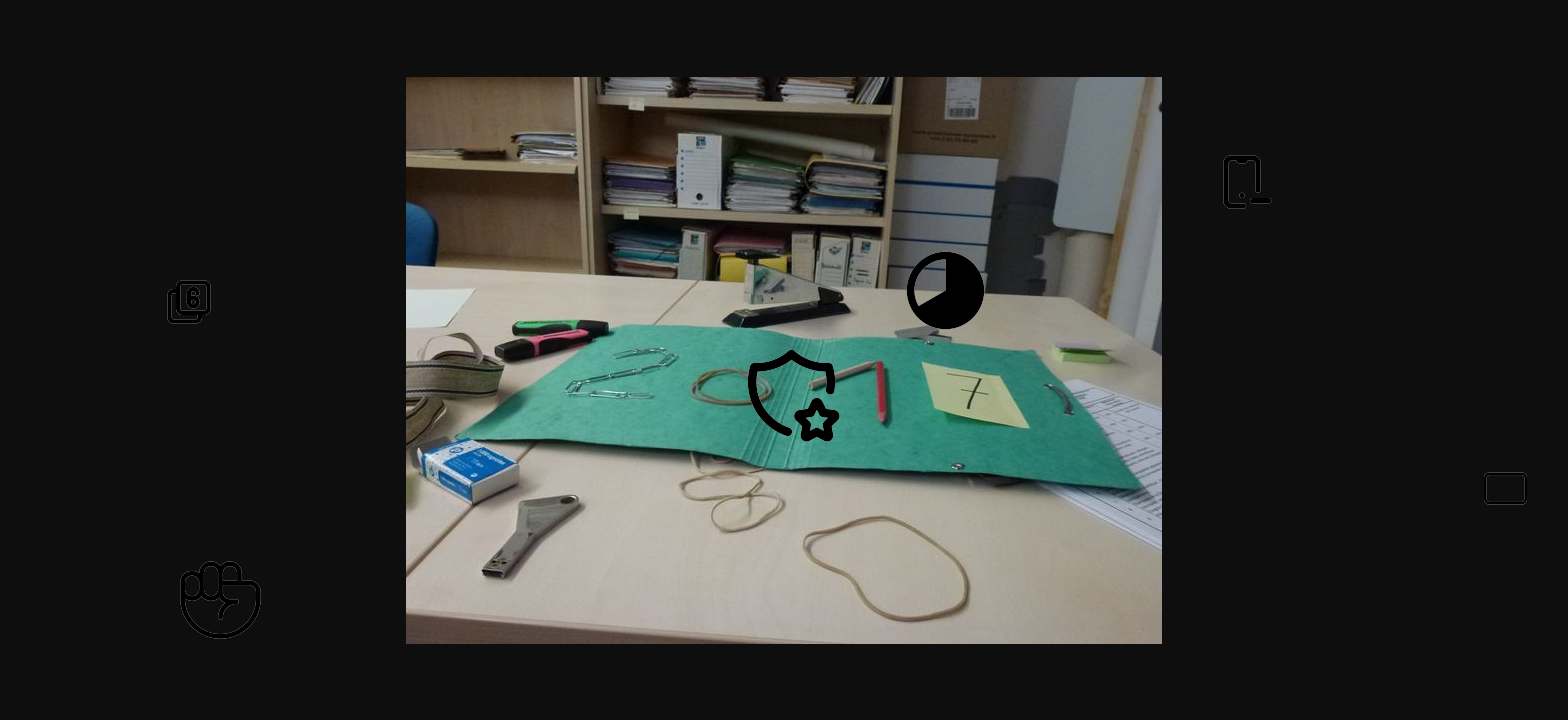  I want to click on remove a mobile device from your account, so click(1242, 182).